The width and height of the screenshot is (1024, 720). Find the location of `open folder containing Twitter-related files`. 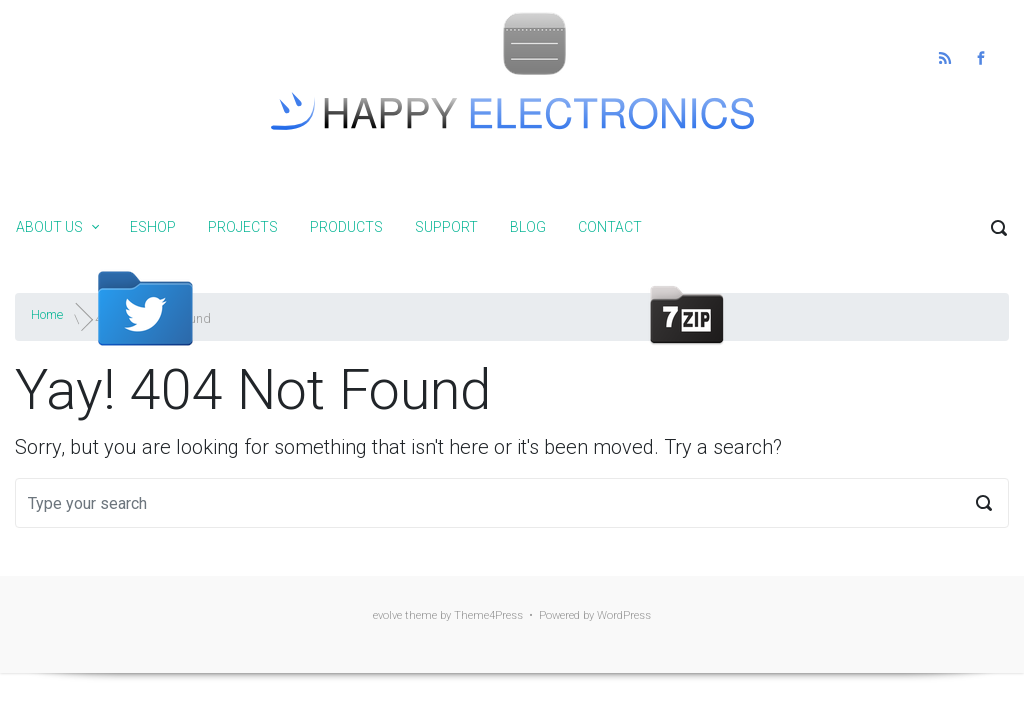

open folder containing Twitter-related files is located at coordinates (145, 311).